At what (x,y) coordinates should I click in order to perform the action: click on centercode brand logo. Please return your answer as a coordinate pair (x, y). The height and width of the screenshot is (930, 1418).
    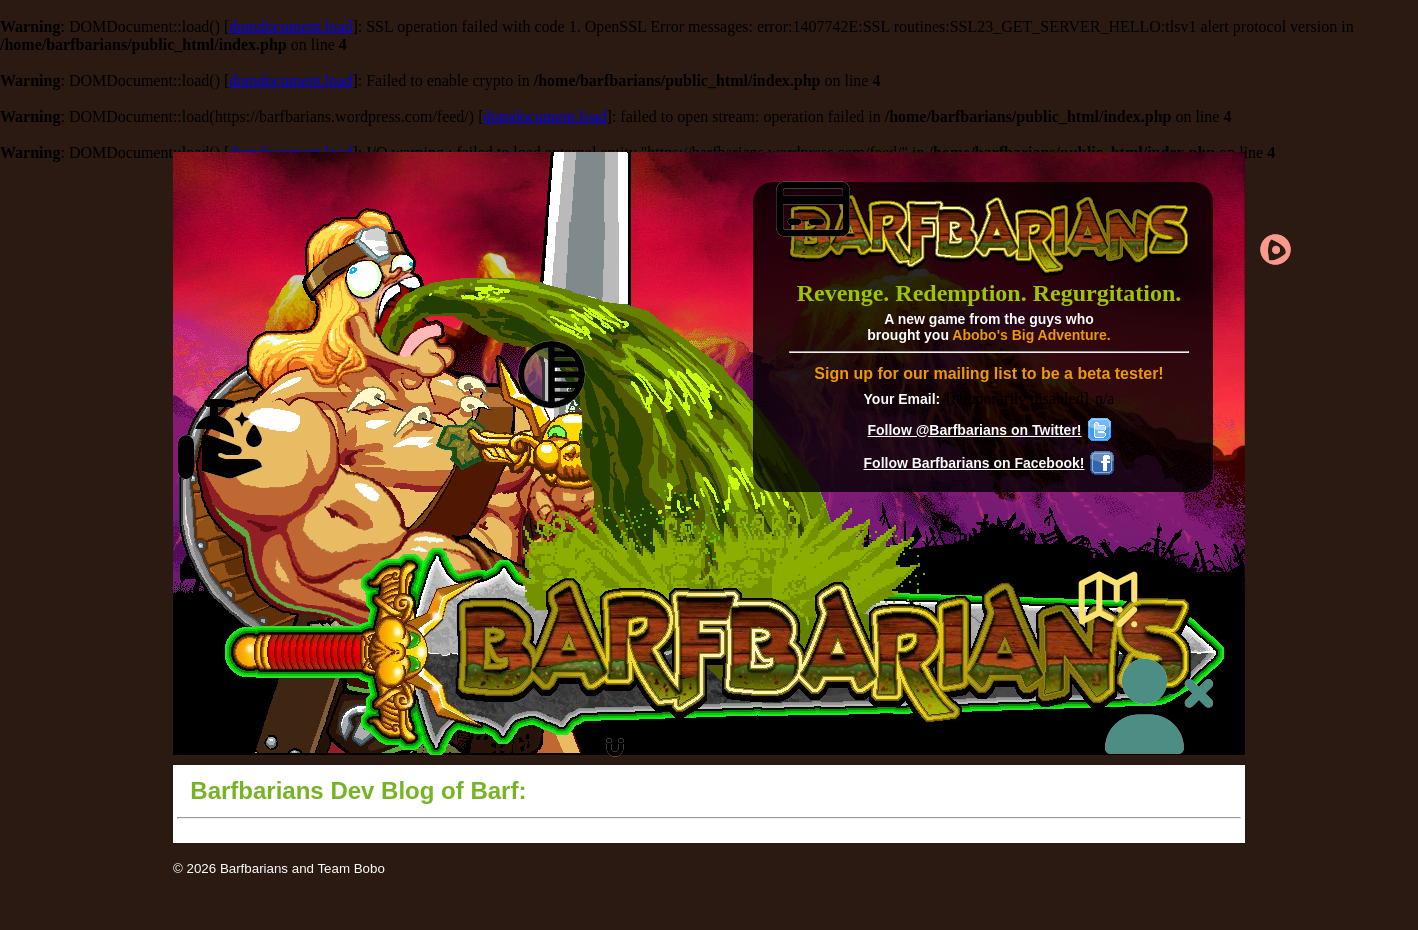
    Looking at the image, I should click on (1275, 249).